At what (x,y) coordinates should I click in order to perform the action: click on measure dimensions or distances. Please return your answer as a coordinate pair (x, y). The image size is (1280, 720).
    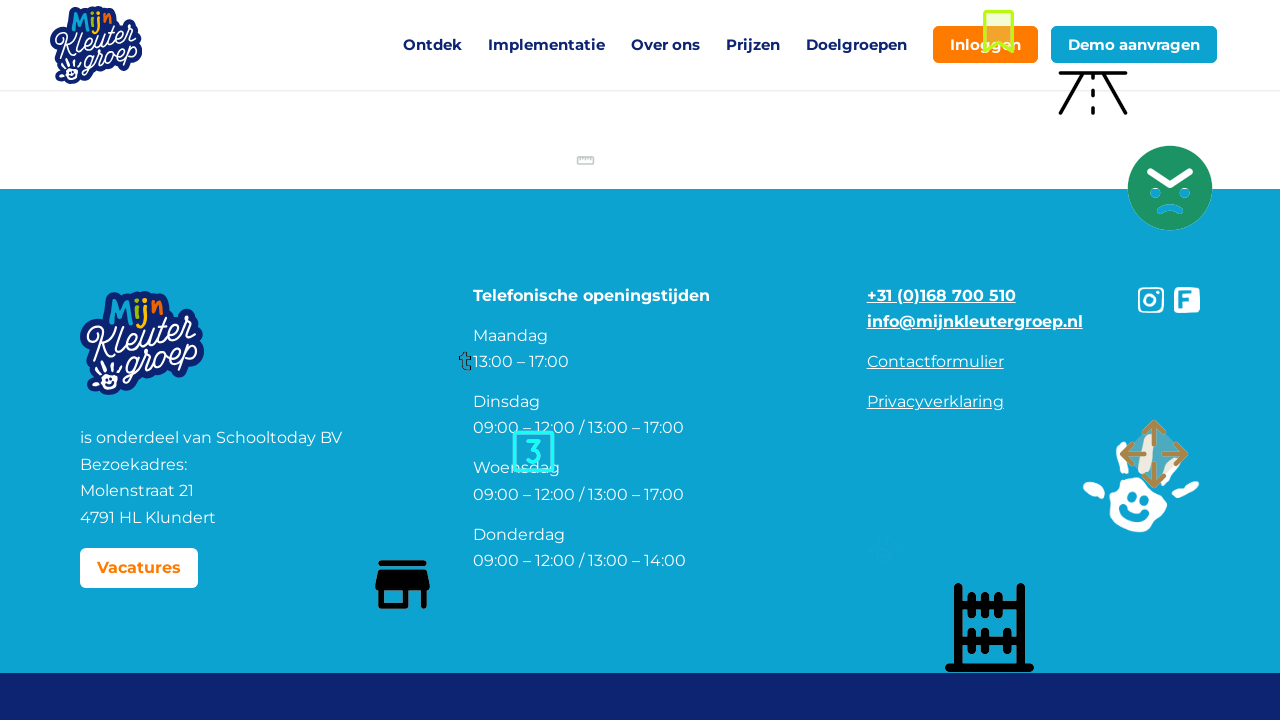
    Looking at the image, I should click on (585, 160).